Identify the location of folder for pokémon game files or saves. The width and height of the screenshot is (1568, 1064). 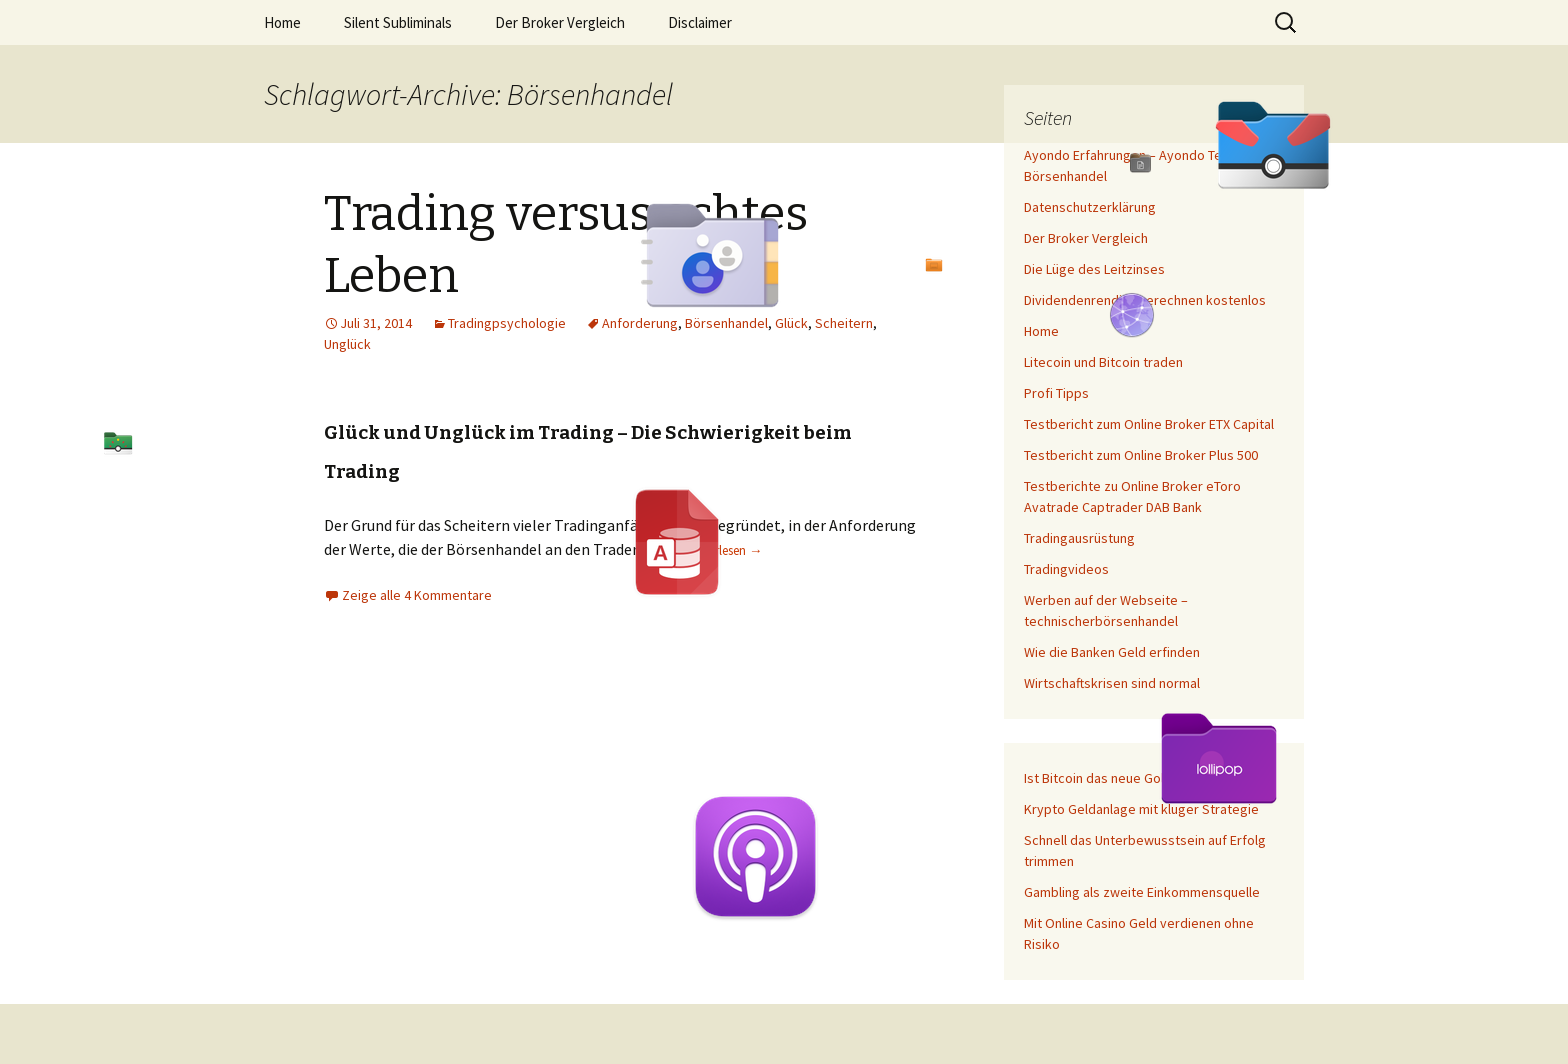
(1273, 148).